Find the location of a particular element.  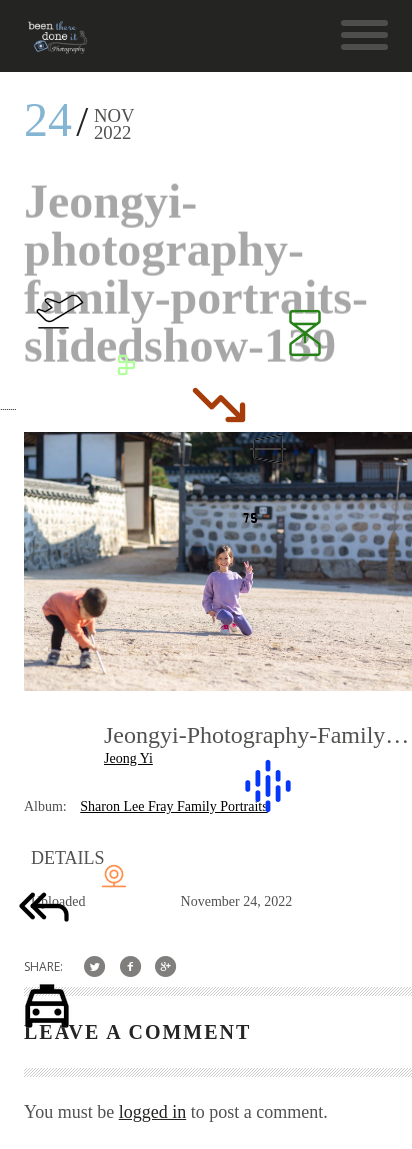

reply to all recipients of an email or message is located at coordinates (44, 906).